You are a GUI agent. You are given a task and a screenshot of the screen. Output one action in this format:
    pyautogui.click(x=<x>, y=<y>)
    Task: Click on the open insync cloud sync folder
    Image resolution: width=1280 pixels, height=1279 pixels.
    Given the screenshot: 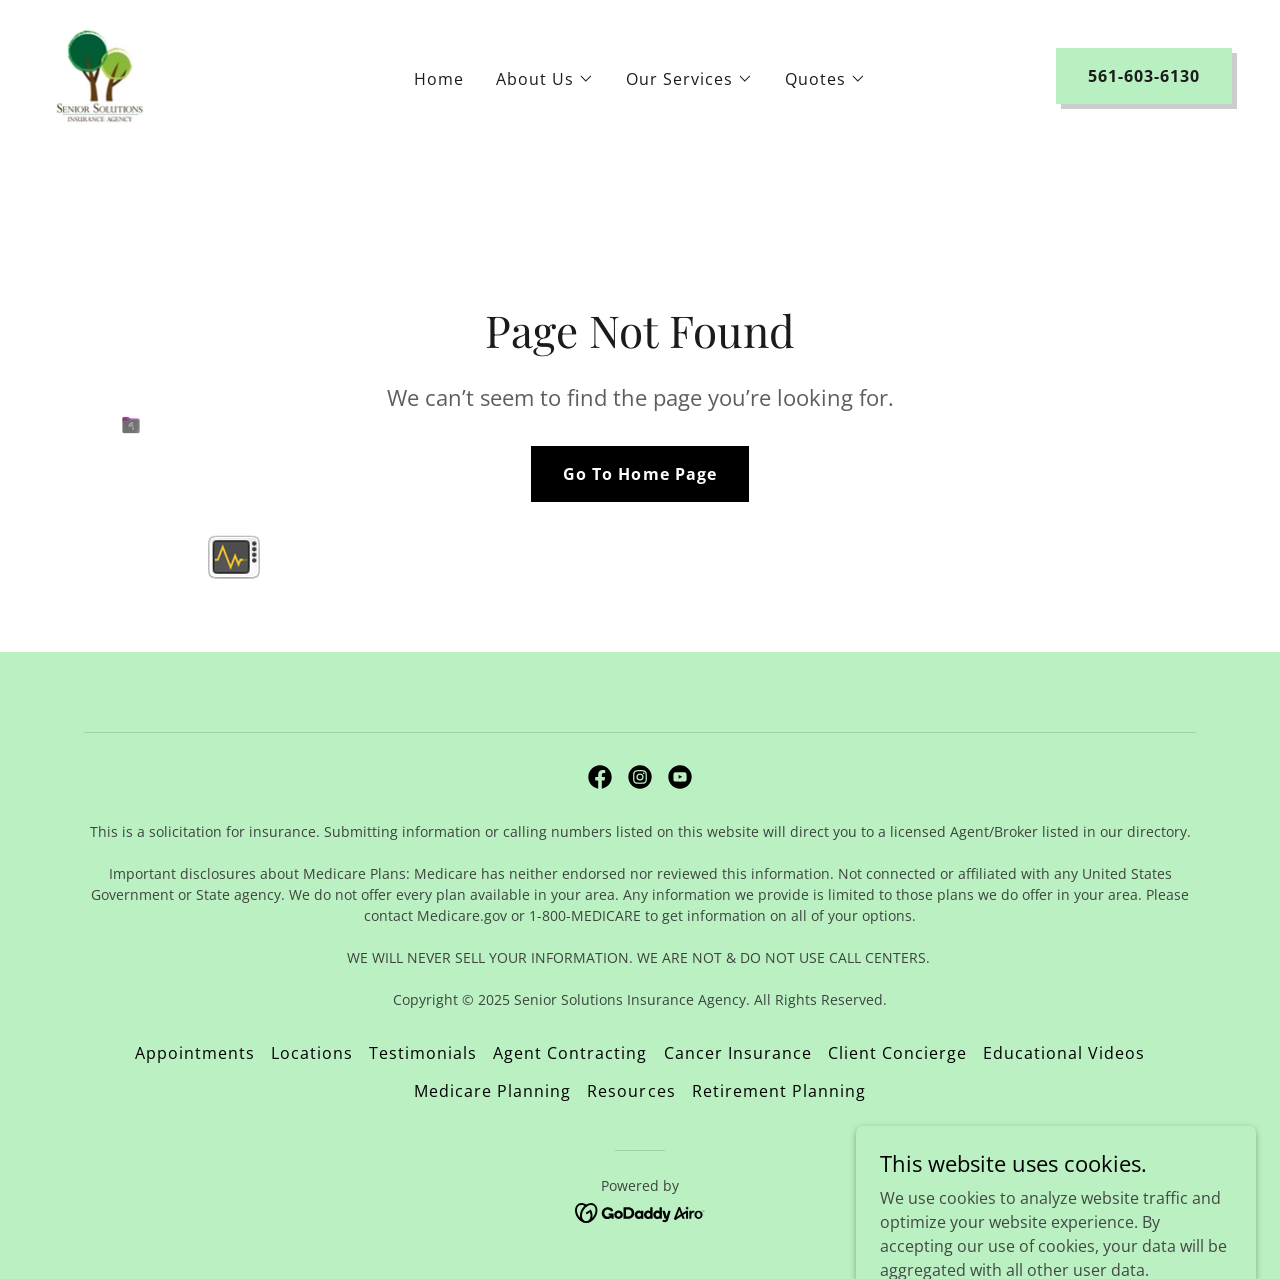 What is the action you would take?
    pyautogui.click(x=131, y=425)
    